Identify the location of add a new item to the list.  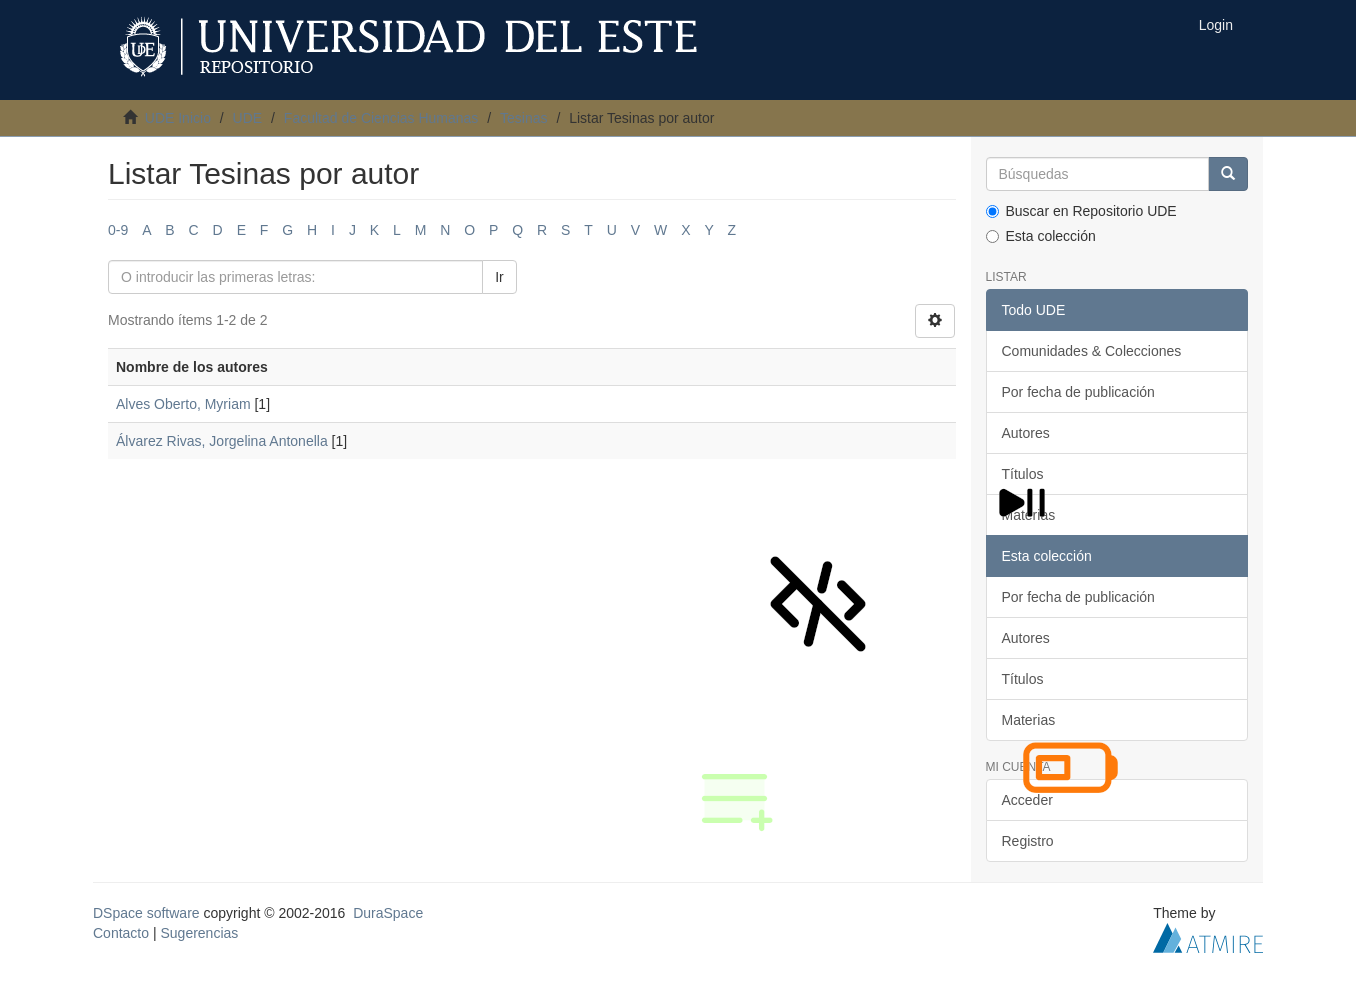
(734, 798).